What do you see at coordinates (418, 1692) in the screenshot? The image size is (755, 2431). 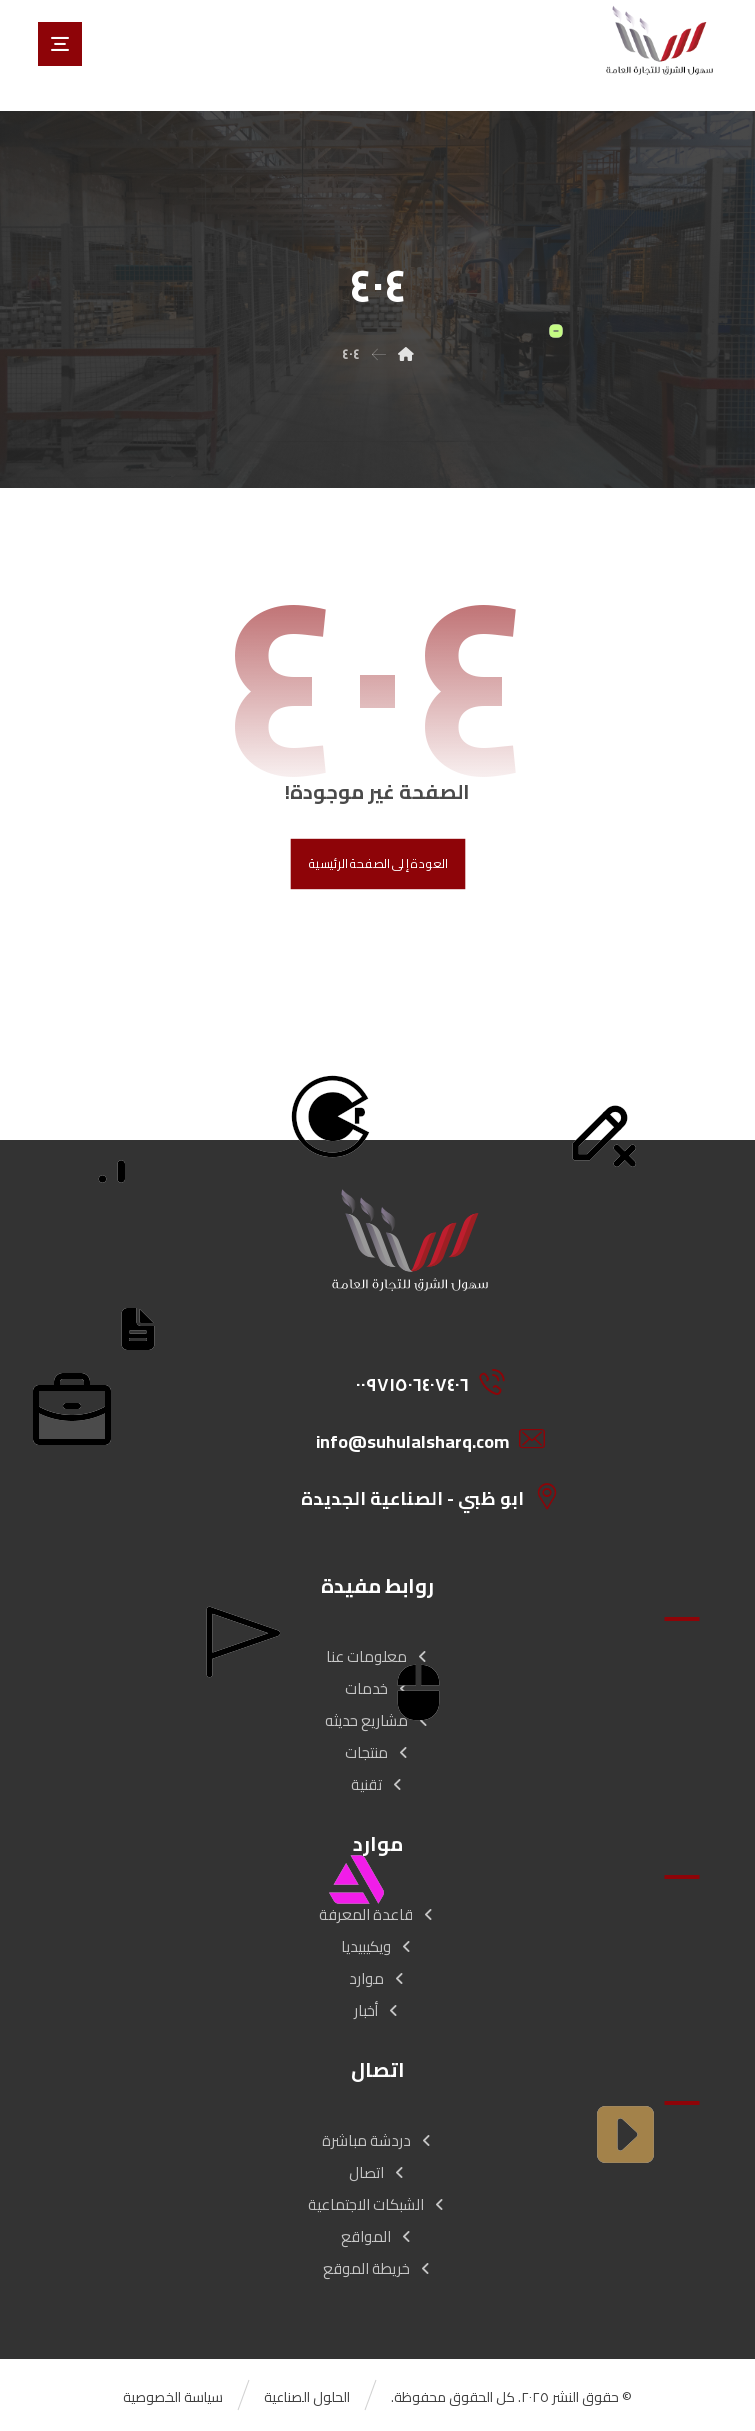 I see `mouse input device indicator` at bounding box center [418, 1692].